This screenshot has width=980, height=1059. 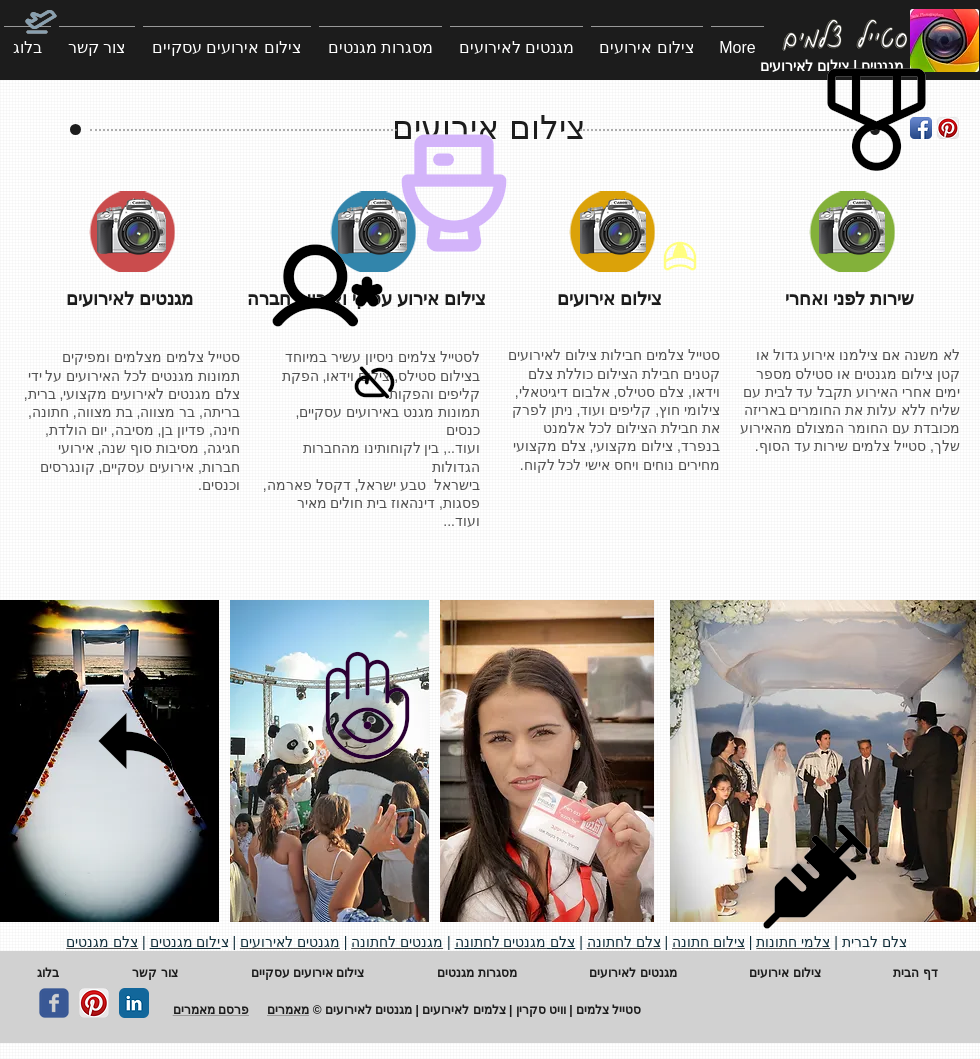 I want to click on access user settings, so click(x=326, y=289).